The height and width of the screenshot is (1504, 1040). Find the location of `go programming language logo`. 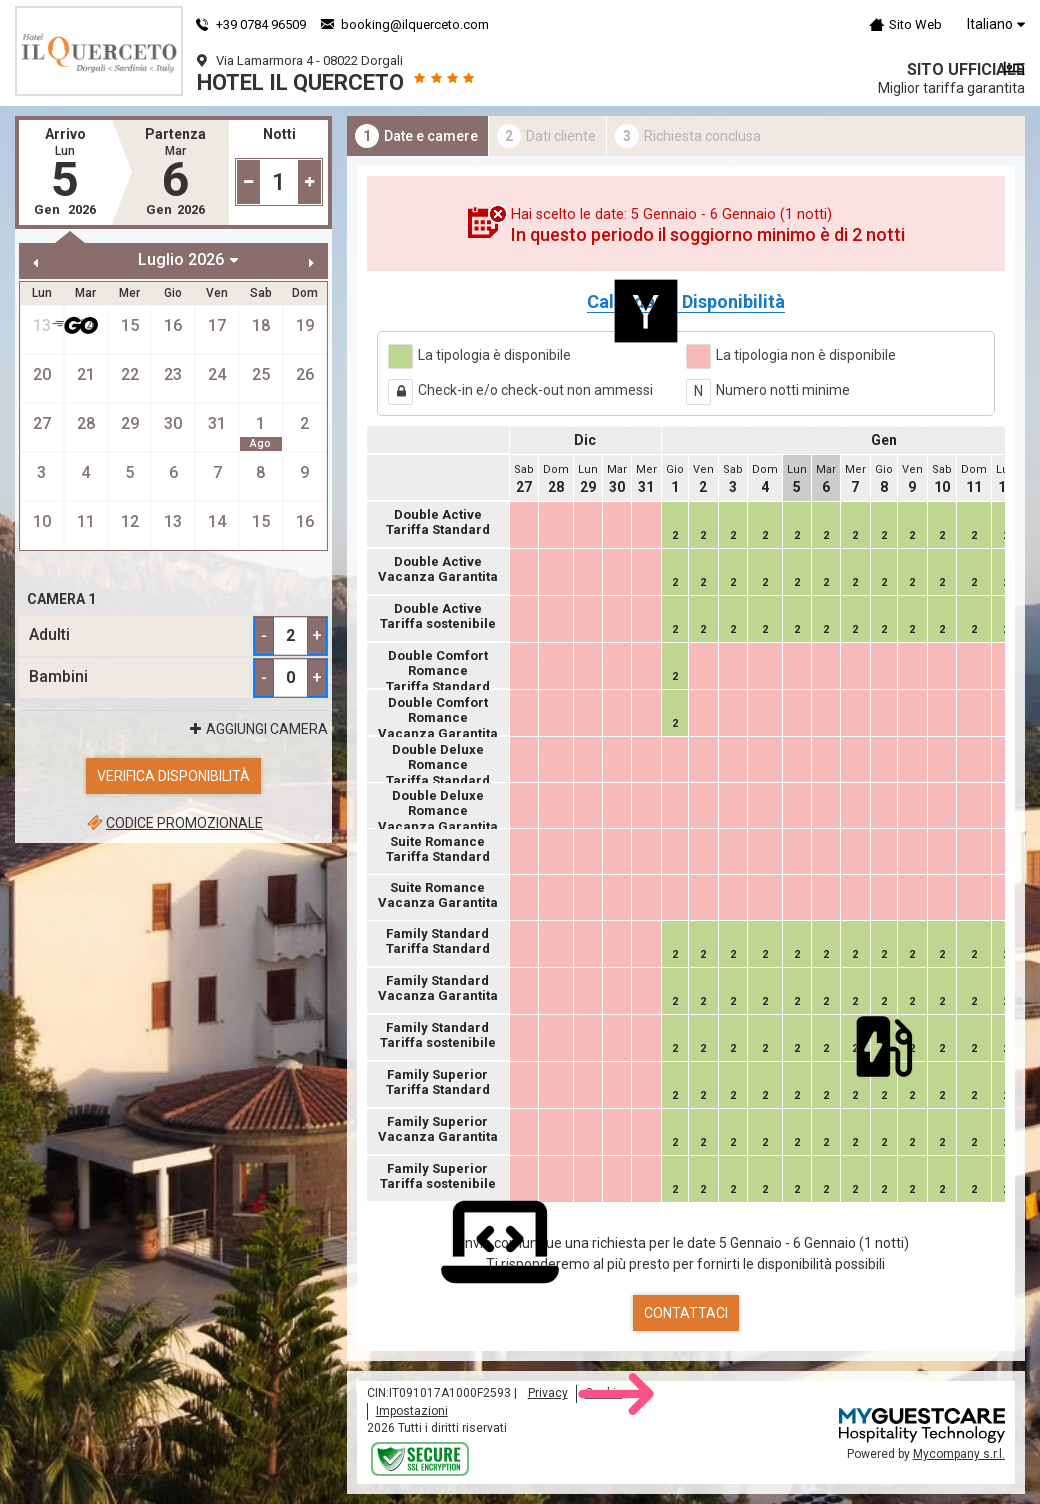

go programming language logo is located at coordinates (75, 326).